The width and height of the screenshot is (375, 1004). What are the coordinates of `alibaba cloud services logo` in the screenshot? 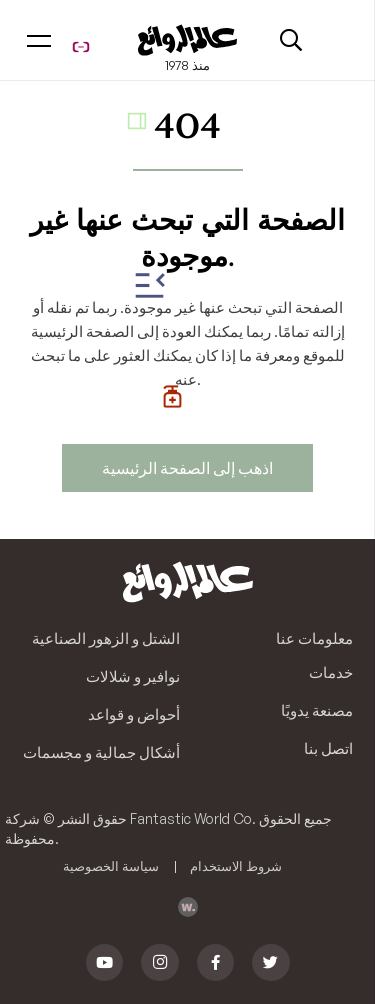 It's located at (81, 47).